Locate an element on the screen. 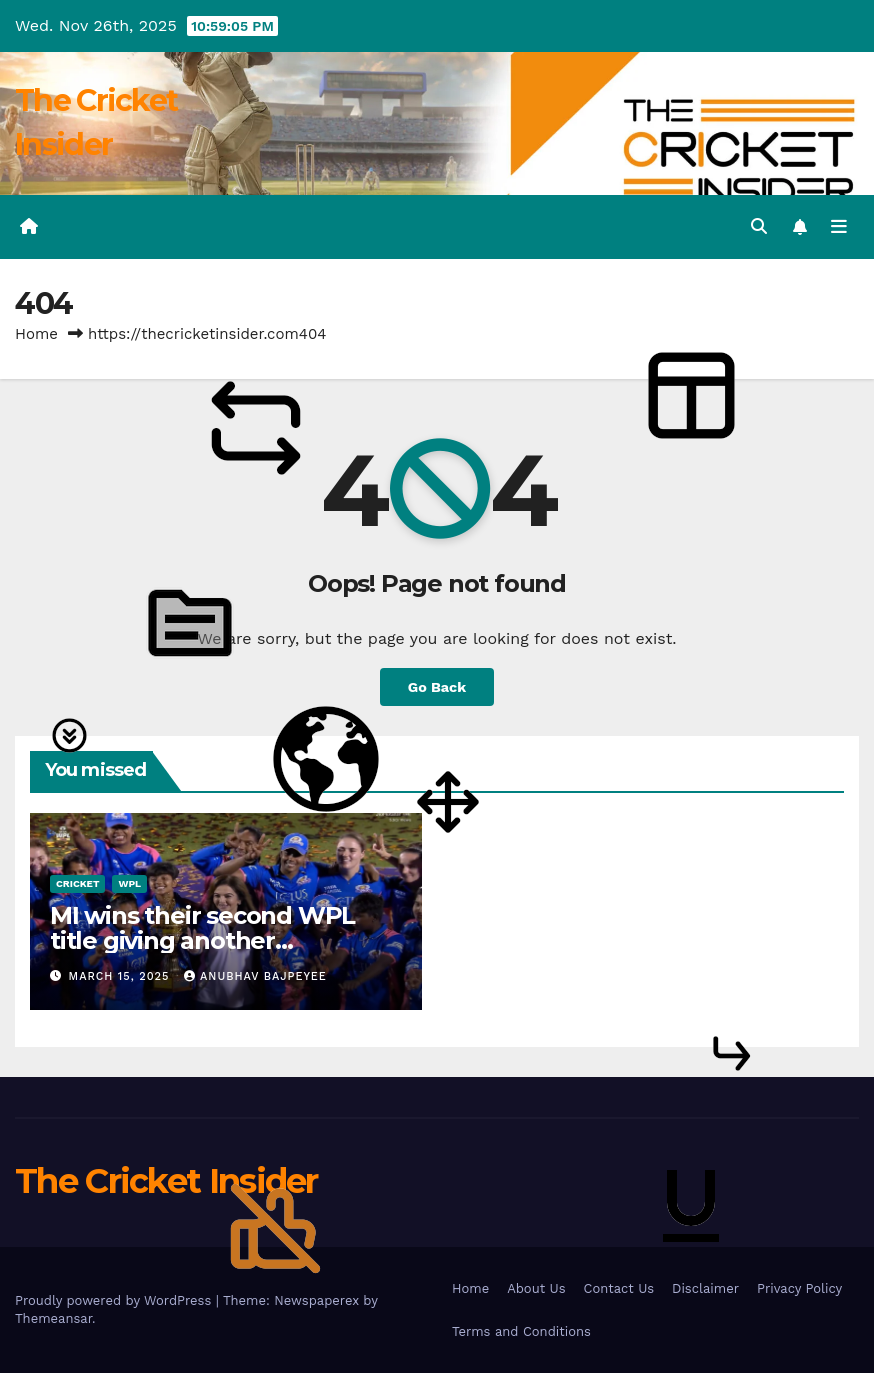 The width and height of the screenshot is (874, 1373). switch to global or worldwide view is located at coordinates (326, 759).